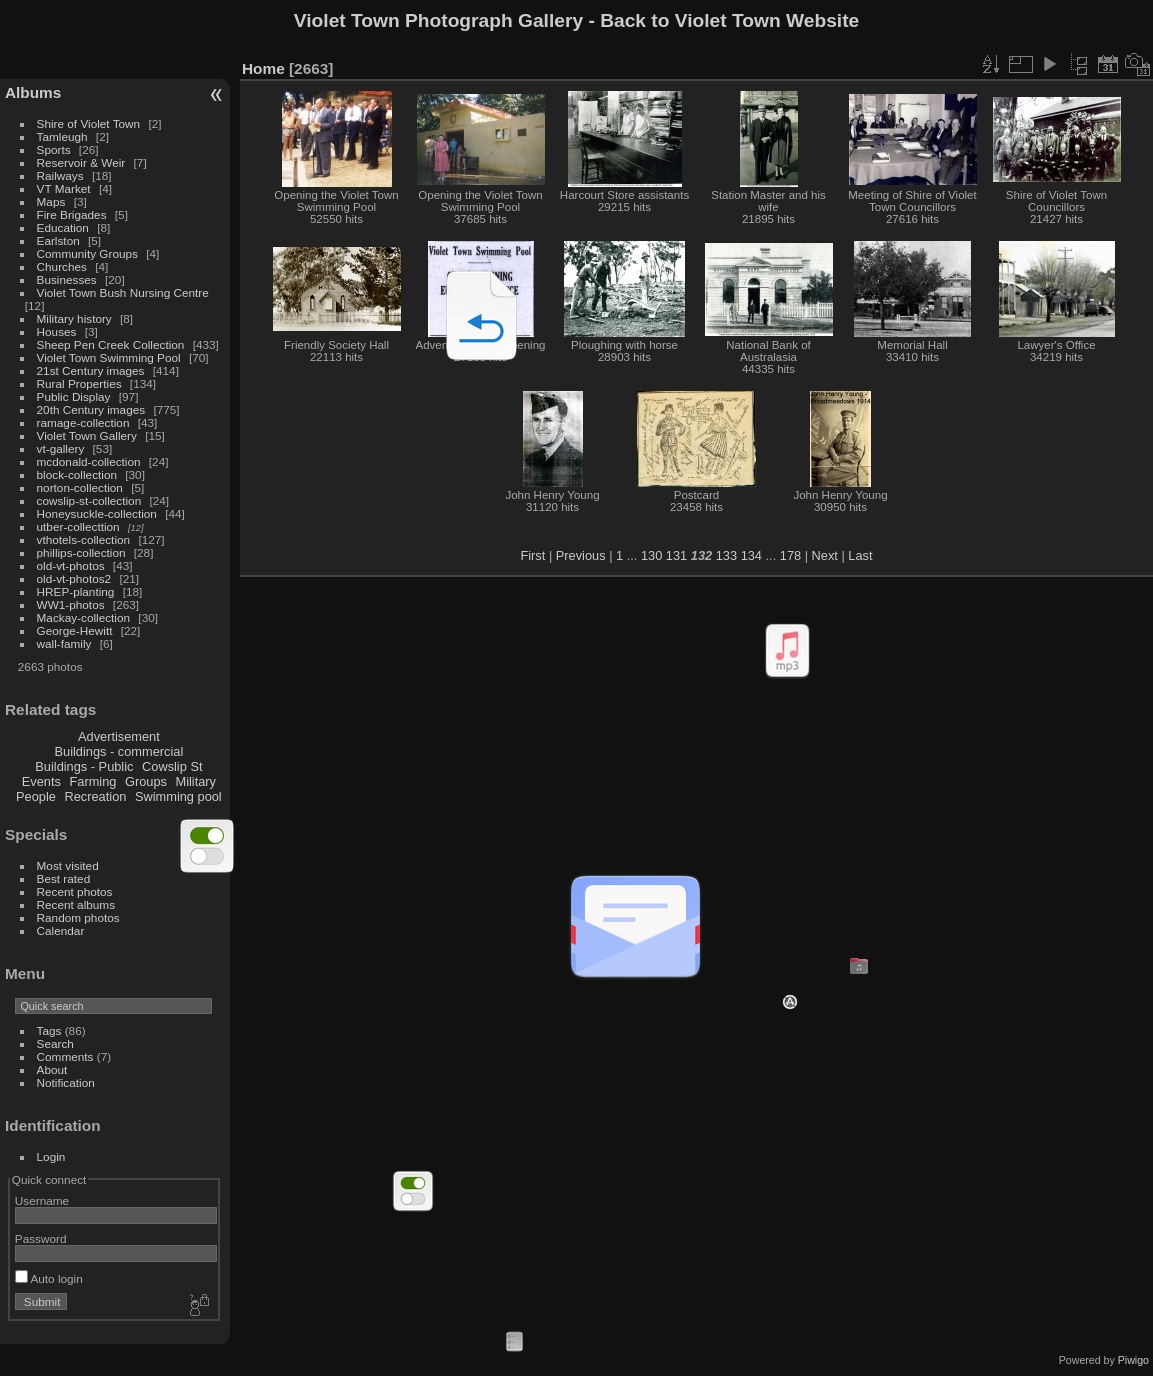 Image resolution: width=1153 pixels, height=1376 pixels. I want to click on open the mail application, so click(635, 926).